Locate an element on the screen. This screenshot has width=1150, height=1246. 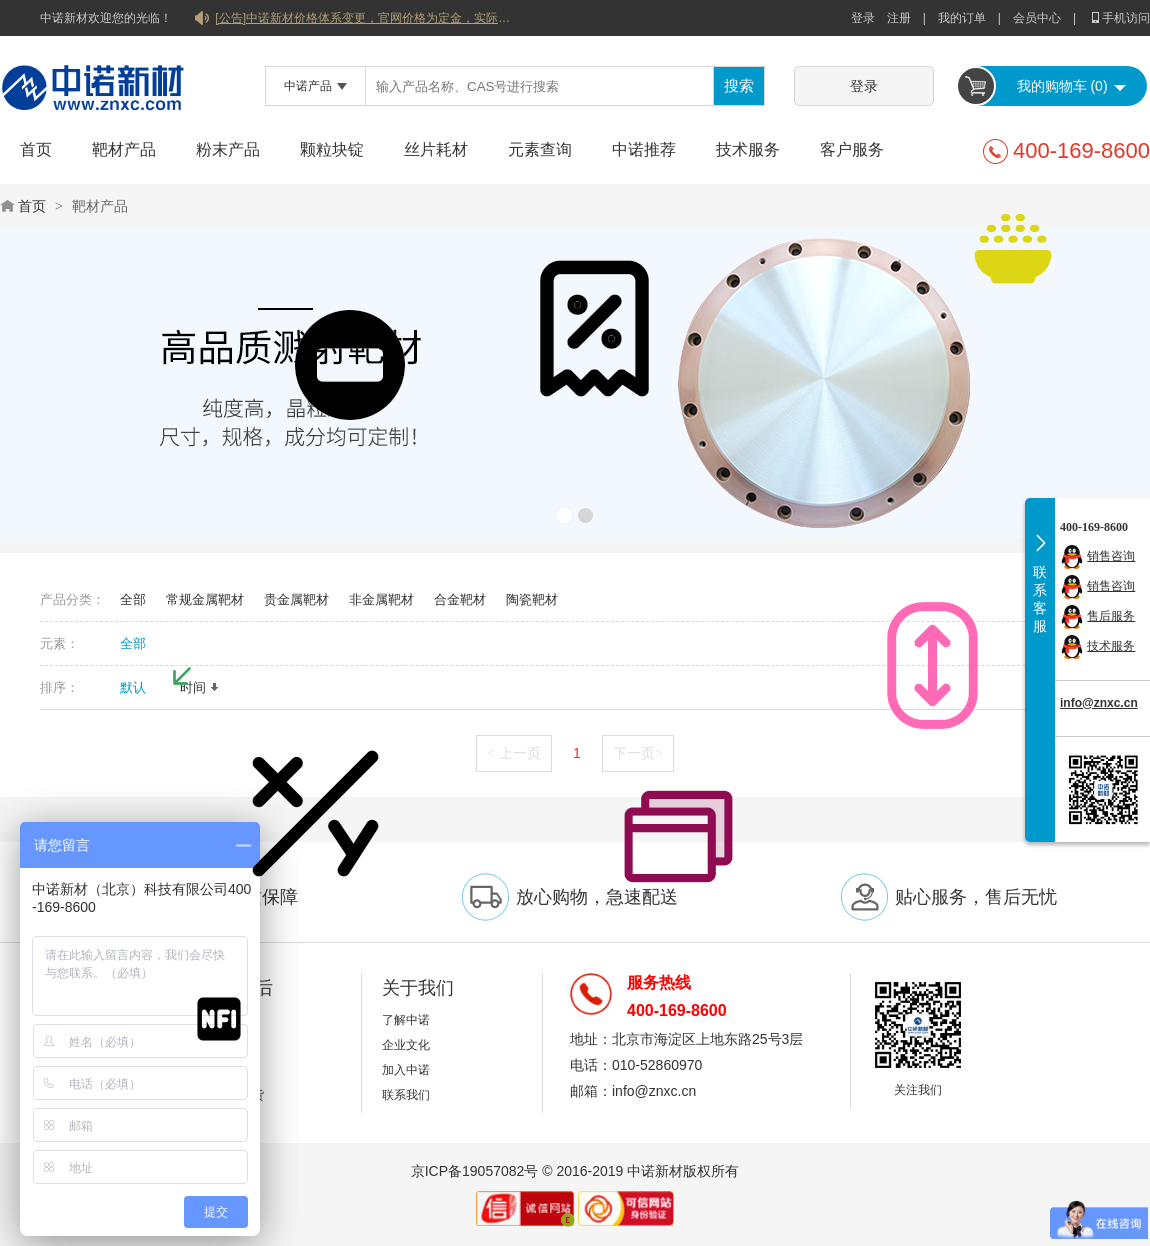
perform division calculation is located at coordinates (315, 813).